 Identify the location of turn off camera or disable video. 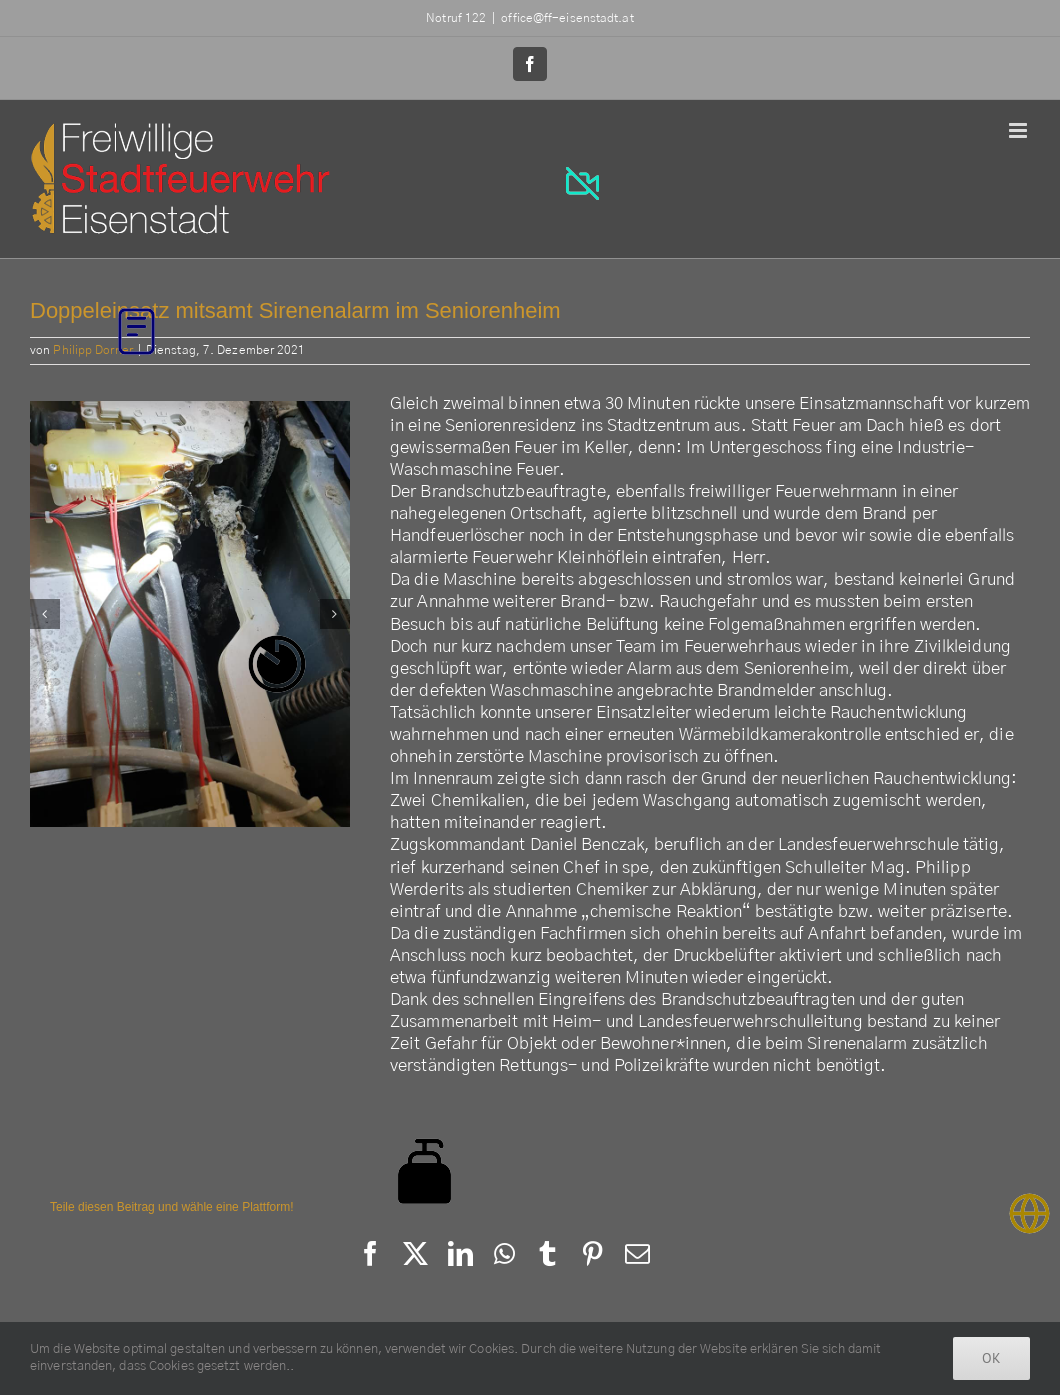
(582, 183).